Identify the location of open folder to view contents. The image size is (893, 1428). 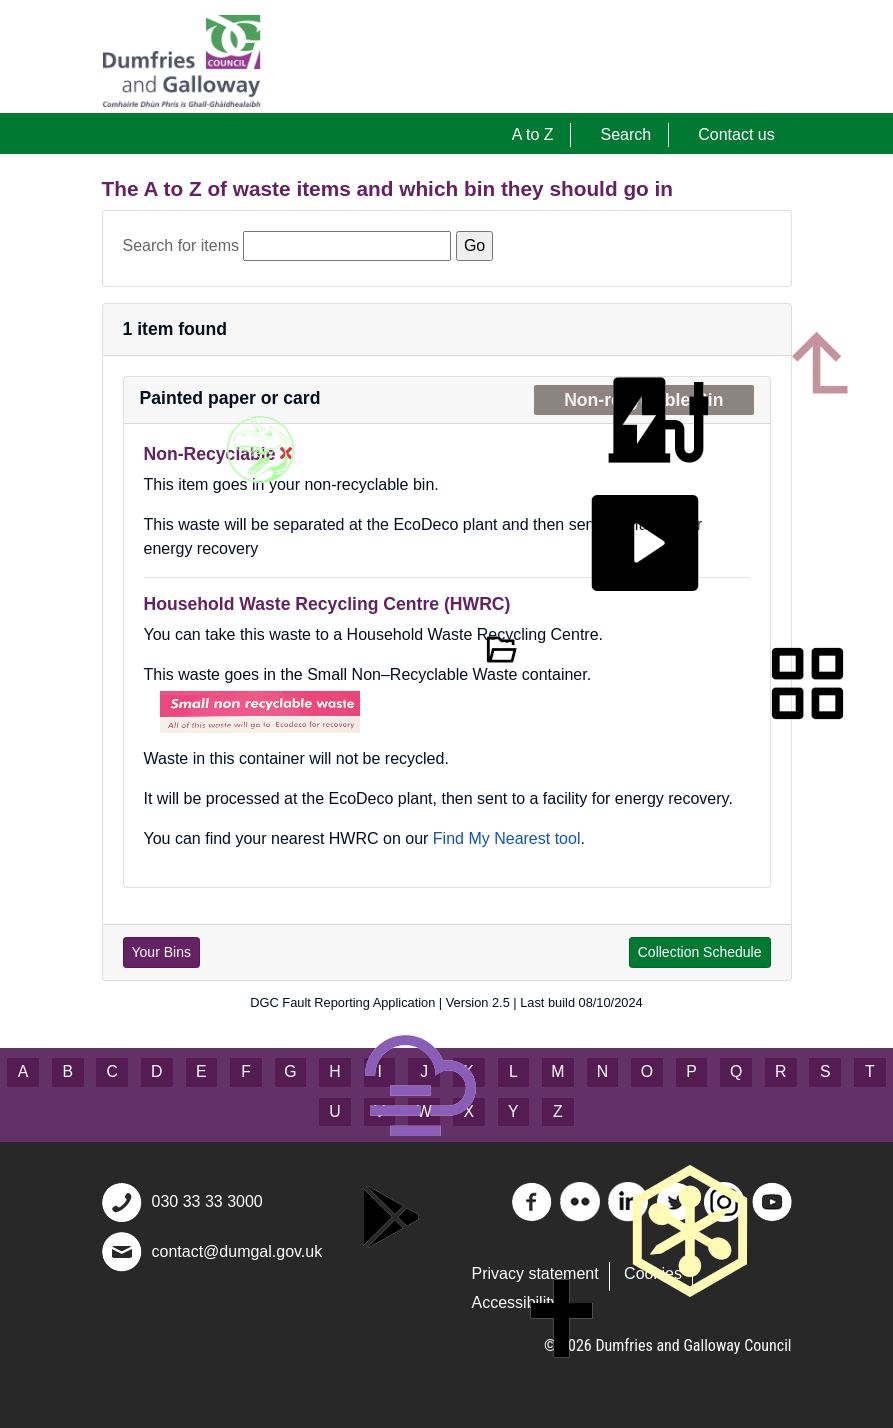
(501, 649).